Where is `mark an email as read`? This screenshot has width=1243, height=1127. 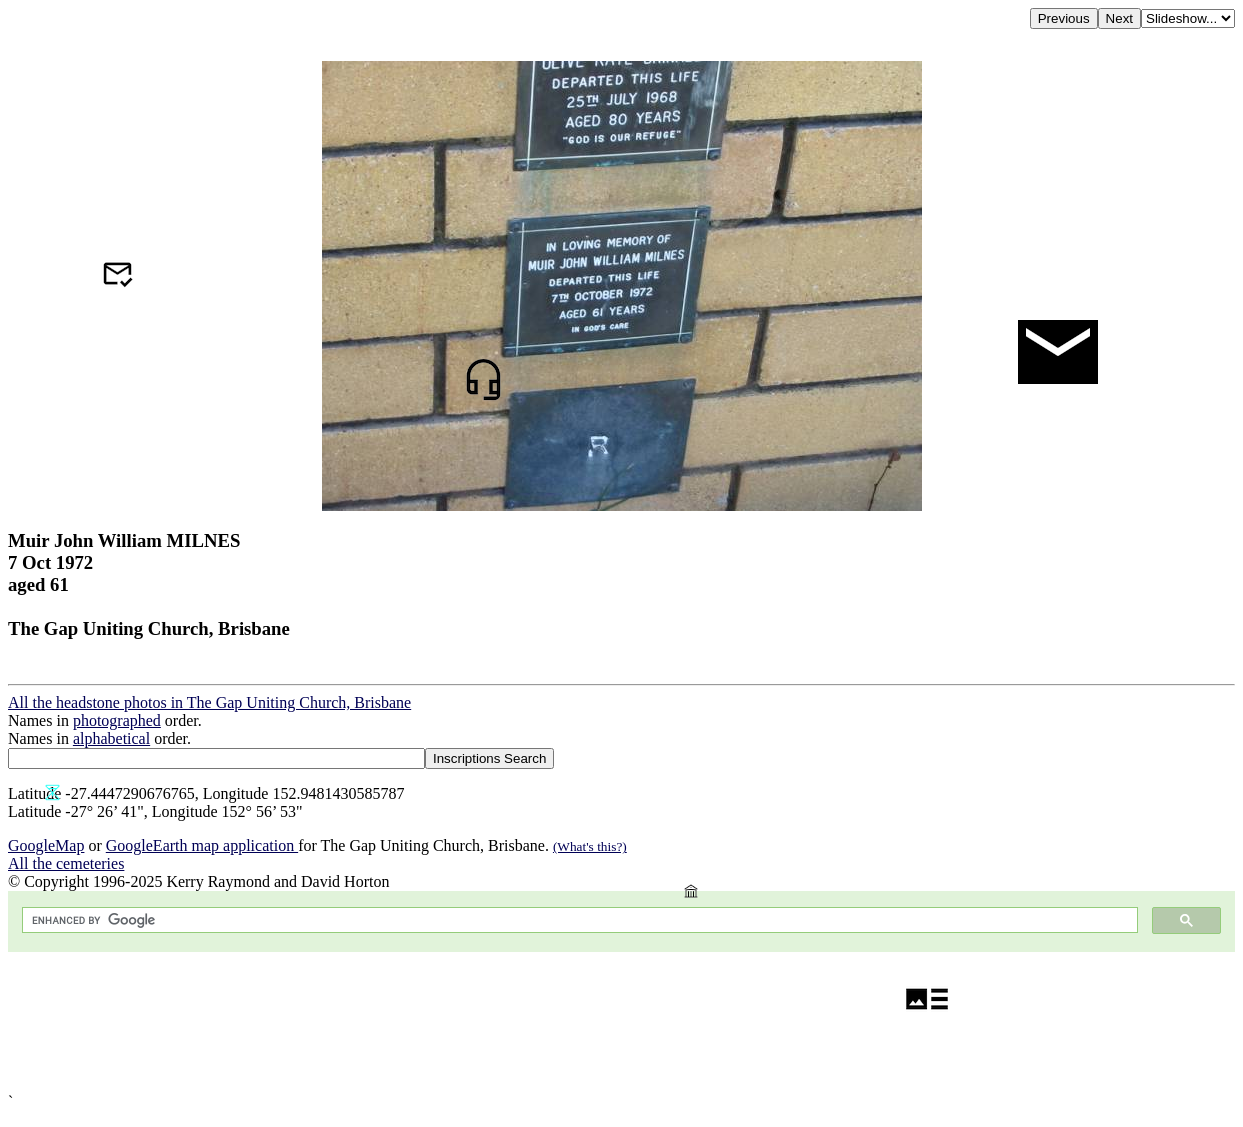
mark an email as read is located at coordinates (117, 273).